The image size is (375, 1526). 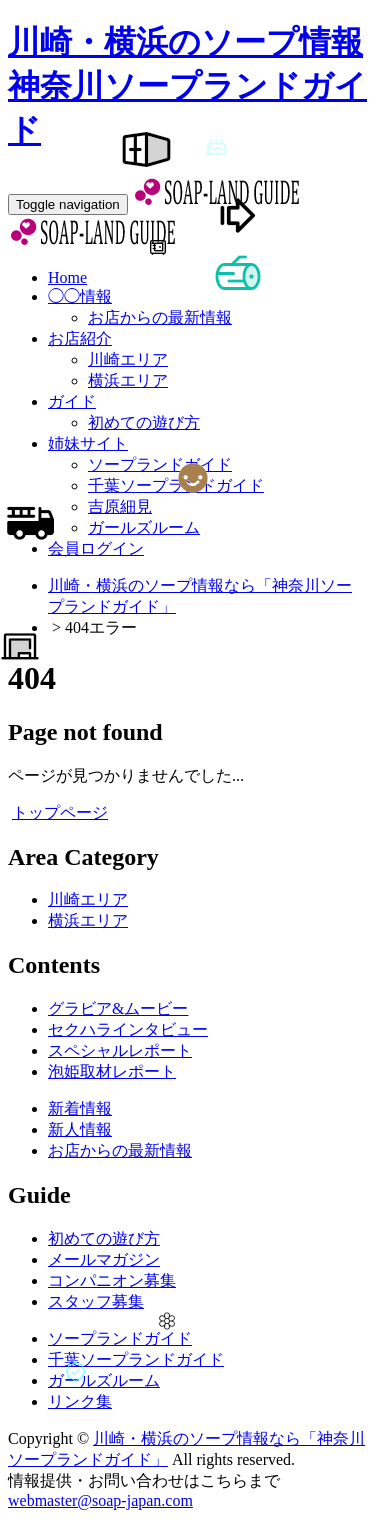 What do you see at coordinates (29, 521) in the screenshot?
I see `indicates emergency services or fire department` at bounding box center [29, 521].